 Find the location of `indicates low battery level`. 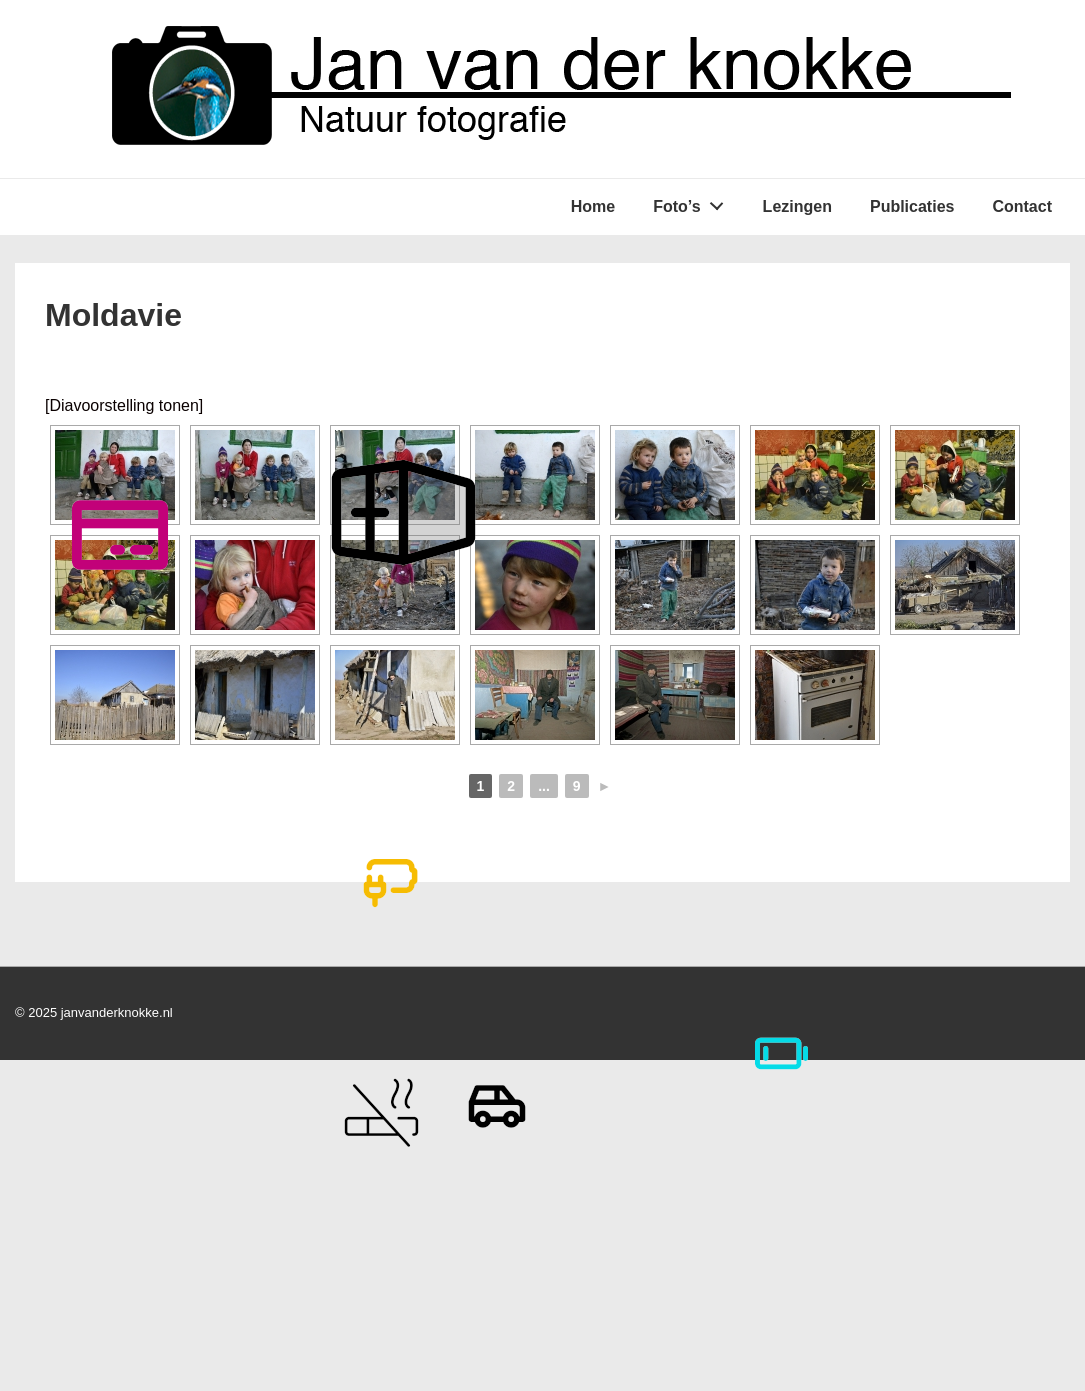

indicates low battery level is located at coordinates (781, 1053).